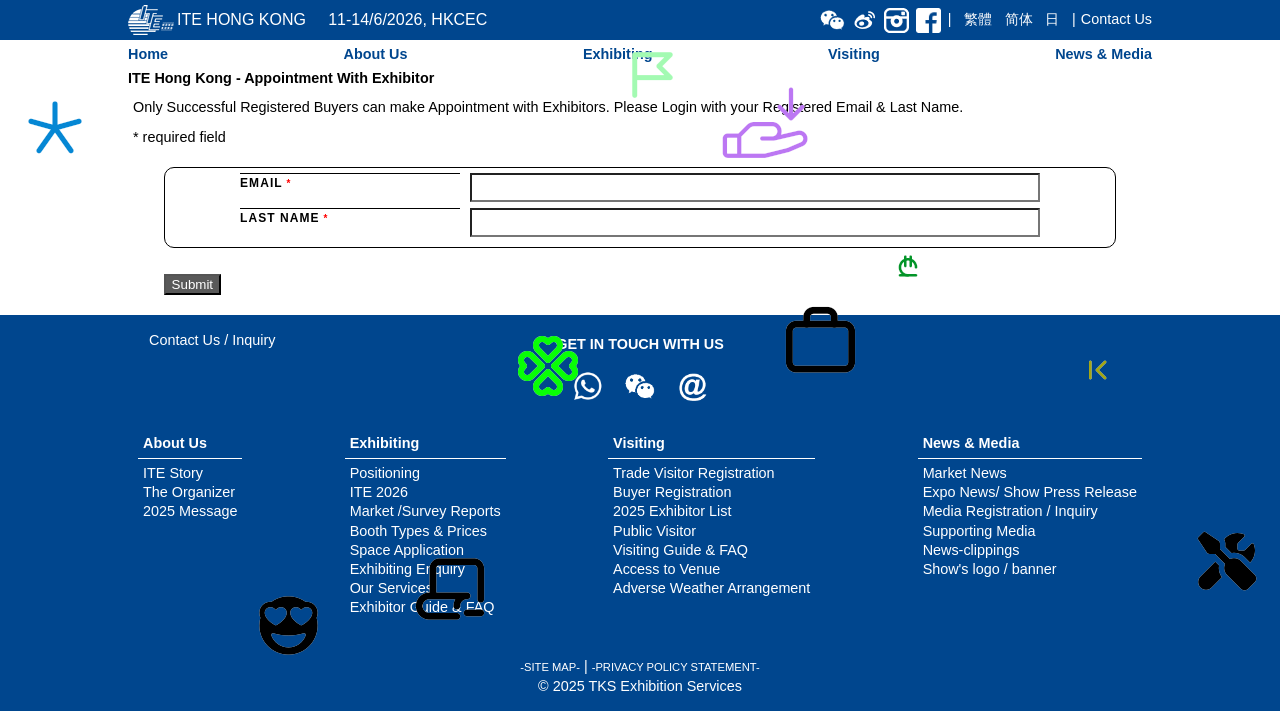 Image resolution: width=1280 pixels, height=720 pixels. What do you see at coordinates (548, 366) in the screenshot?
I see `indicates a lucky or bonus reward feature` at bounding box center [548, 366].